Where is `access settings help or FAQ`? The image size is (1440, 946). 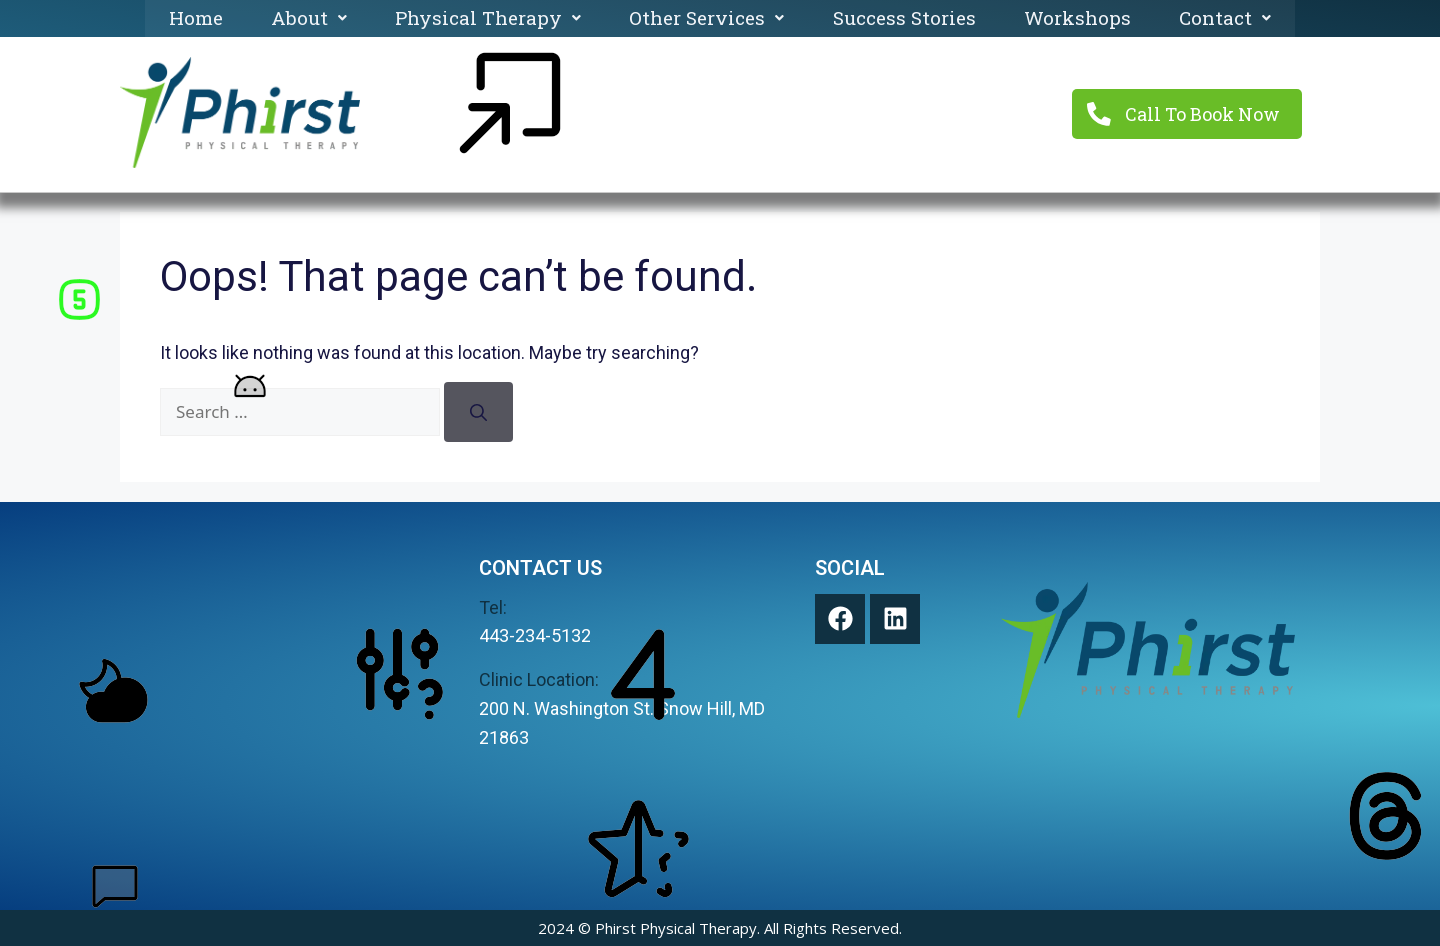
access settings help or FAQ is located at coordinates (397, 669).